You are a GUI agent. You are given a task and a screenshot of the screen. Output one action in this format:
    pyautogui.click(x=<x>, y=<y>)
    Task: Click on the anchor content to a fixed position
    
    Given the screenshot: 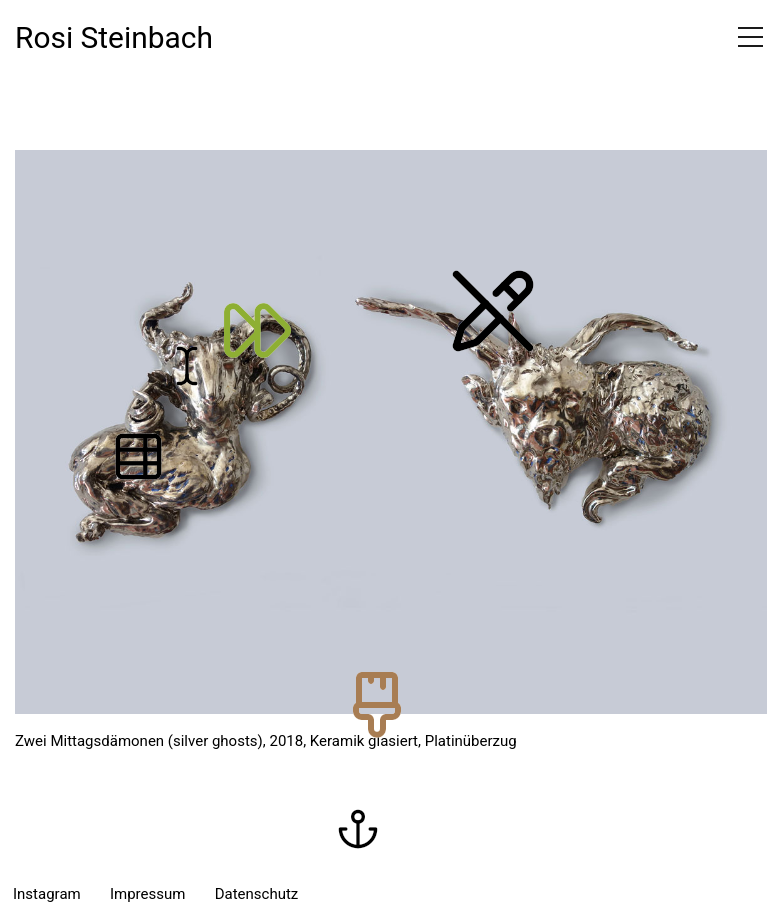 What is the action you would take?
    pyautogui.click(x=358, y=829)
    